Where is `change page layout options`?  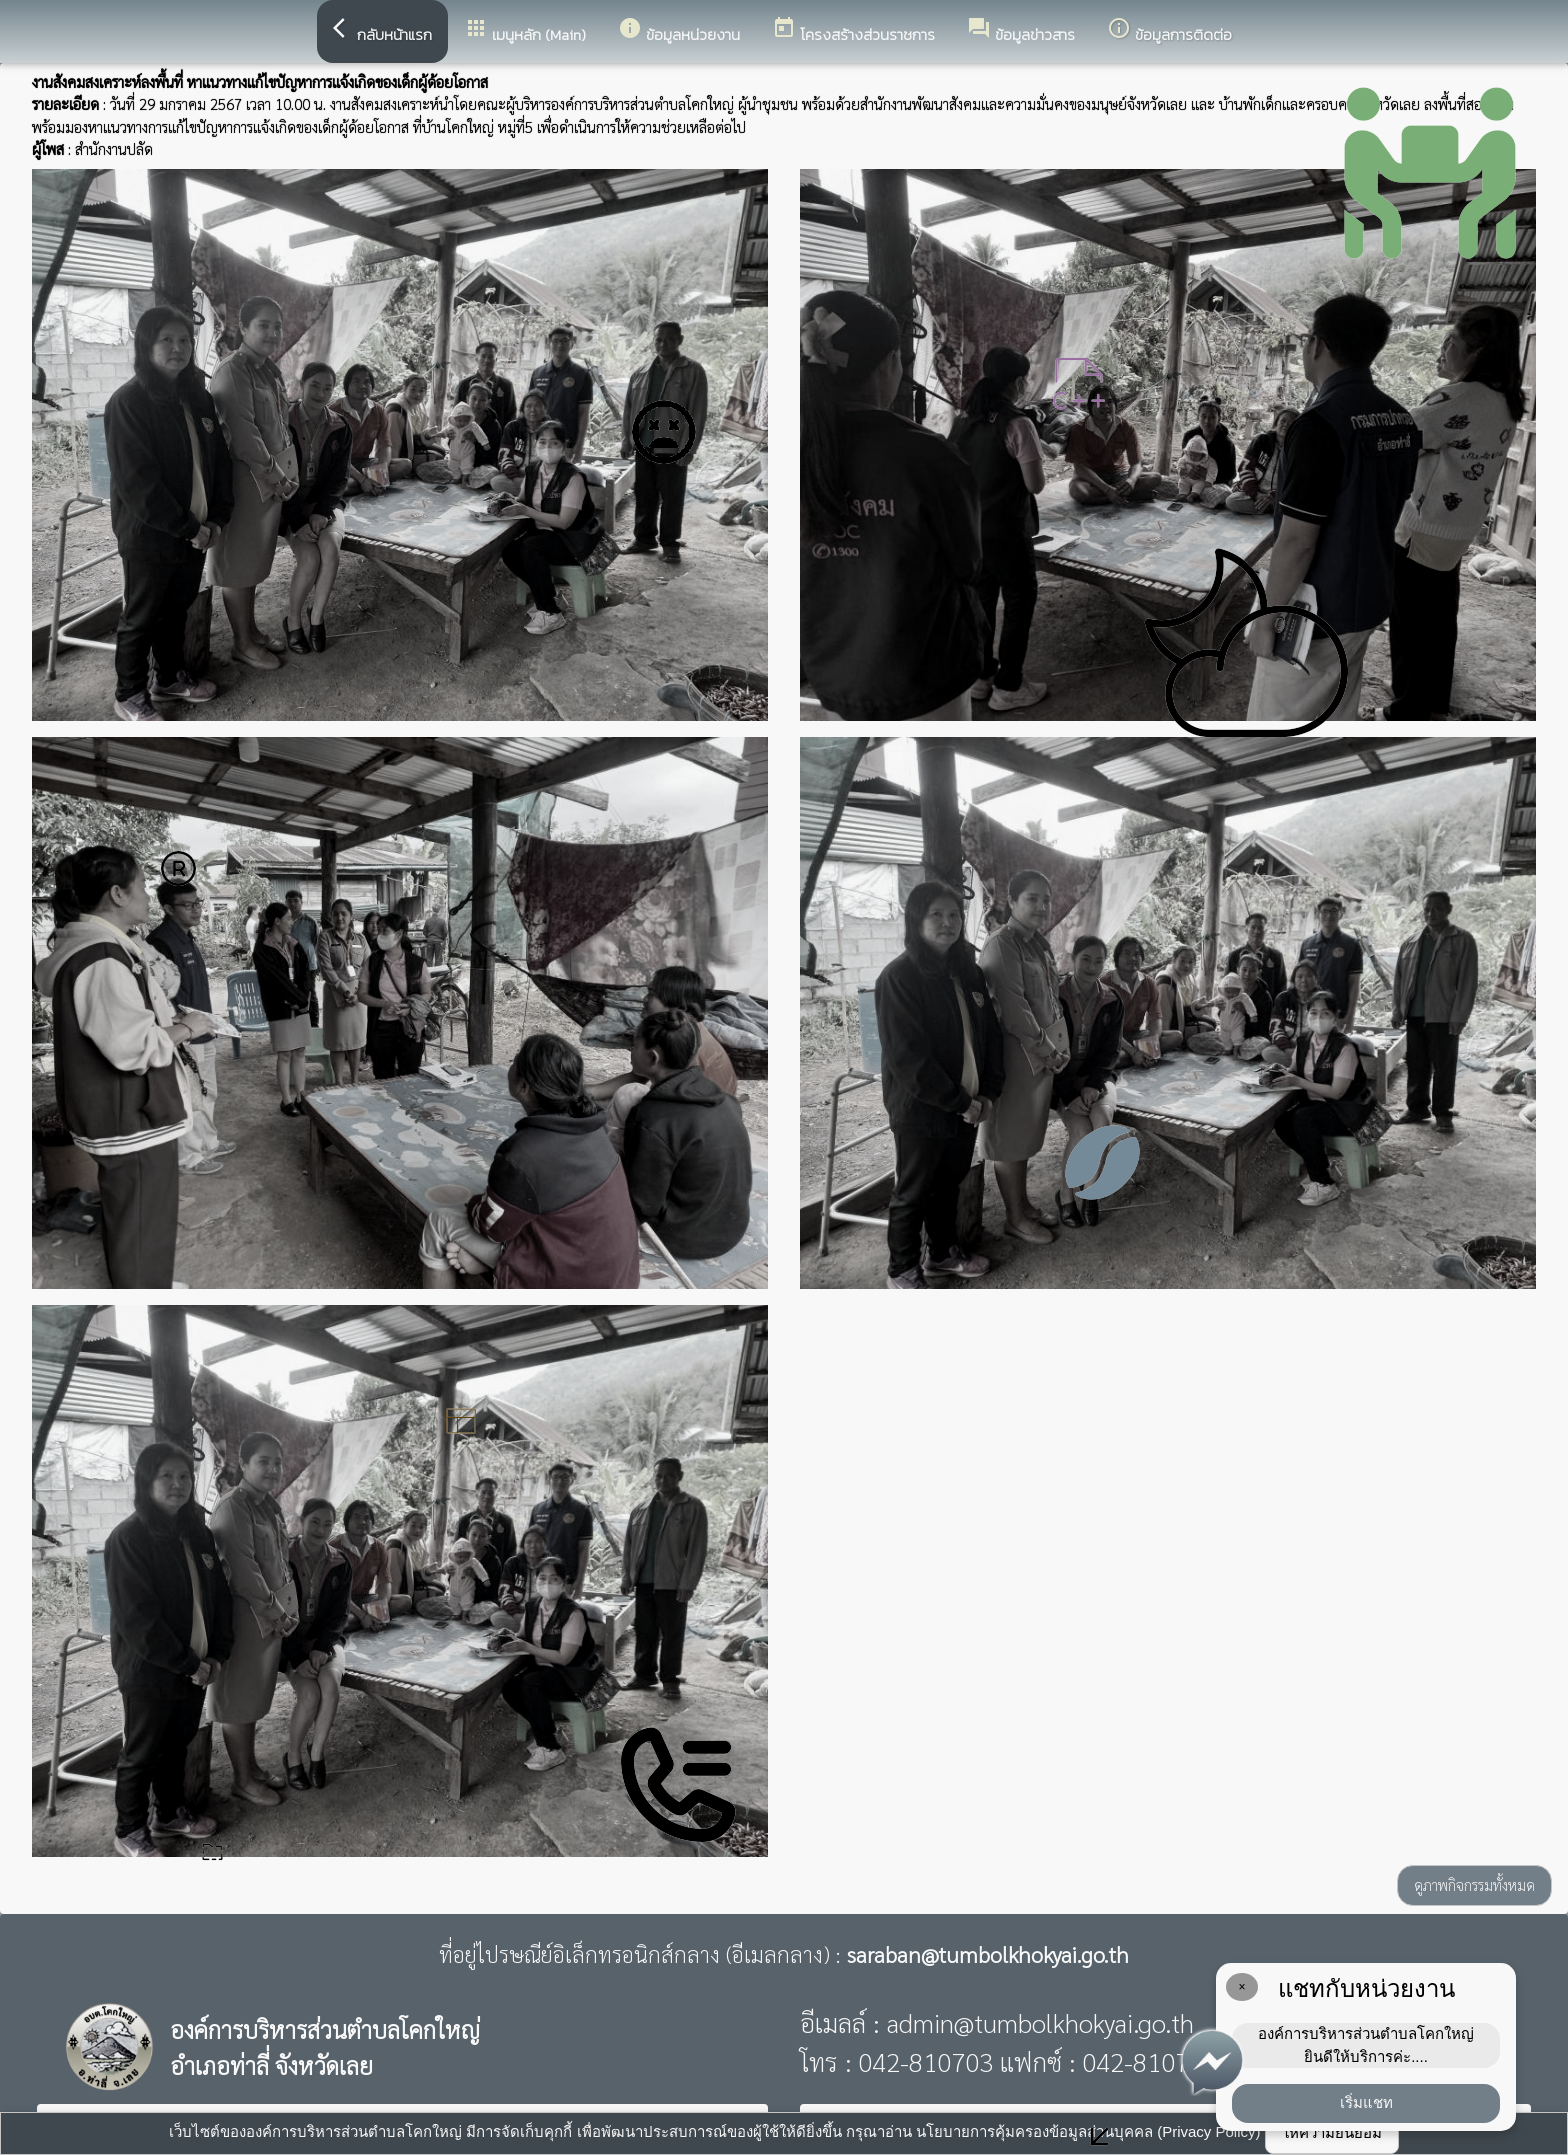 change page layout options is located at coordinates (461, 1421).